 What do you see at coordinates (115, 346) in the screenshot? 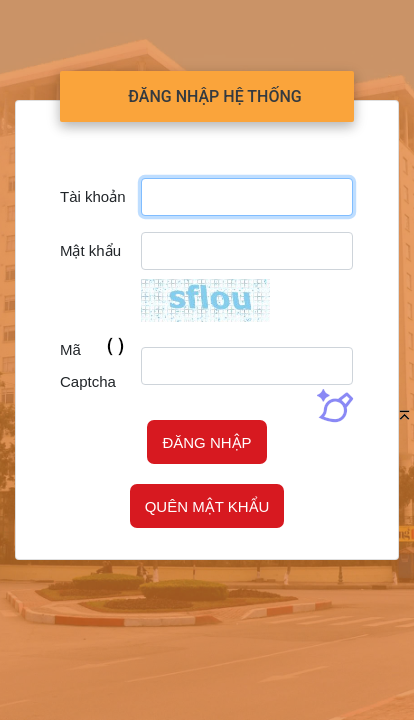
I see `insert parentheses in code editor` at bounding box center [115, 346].